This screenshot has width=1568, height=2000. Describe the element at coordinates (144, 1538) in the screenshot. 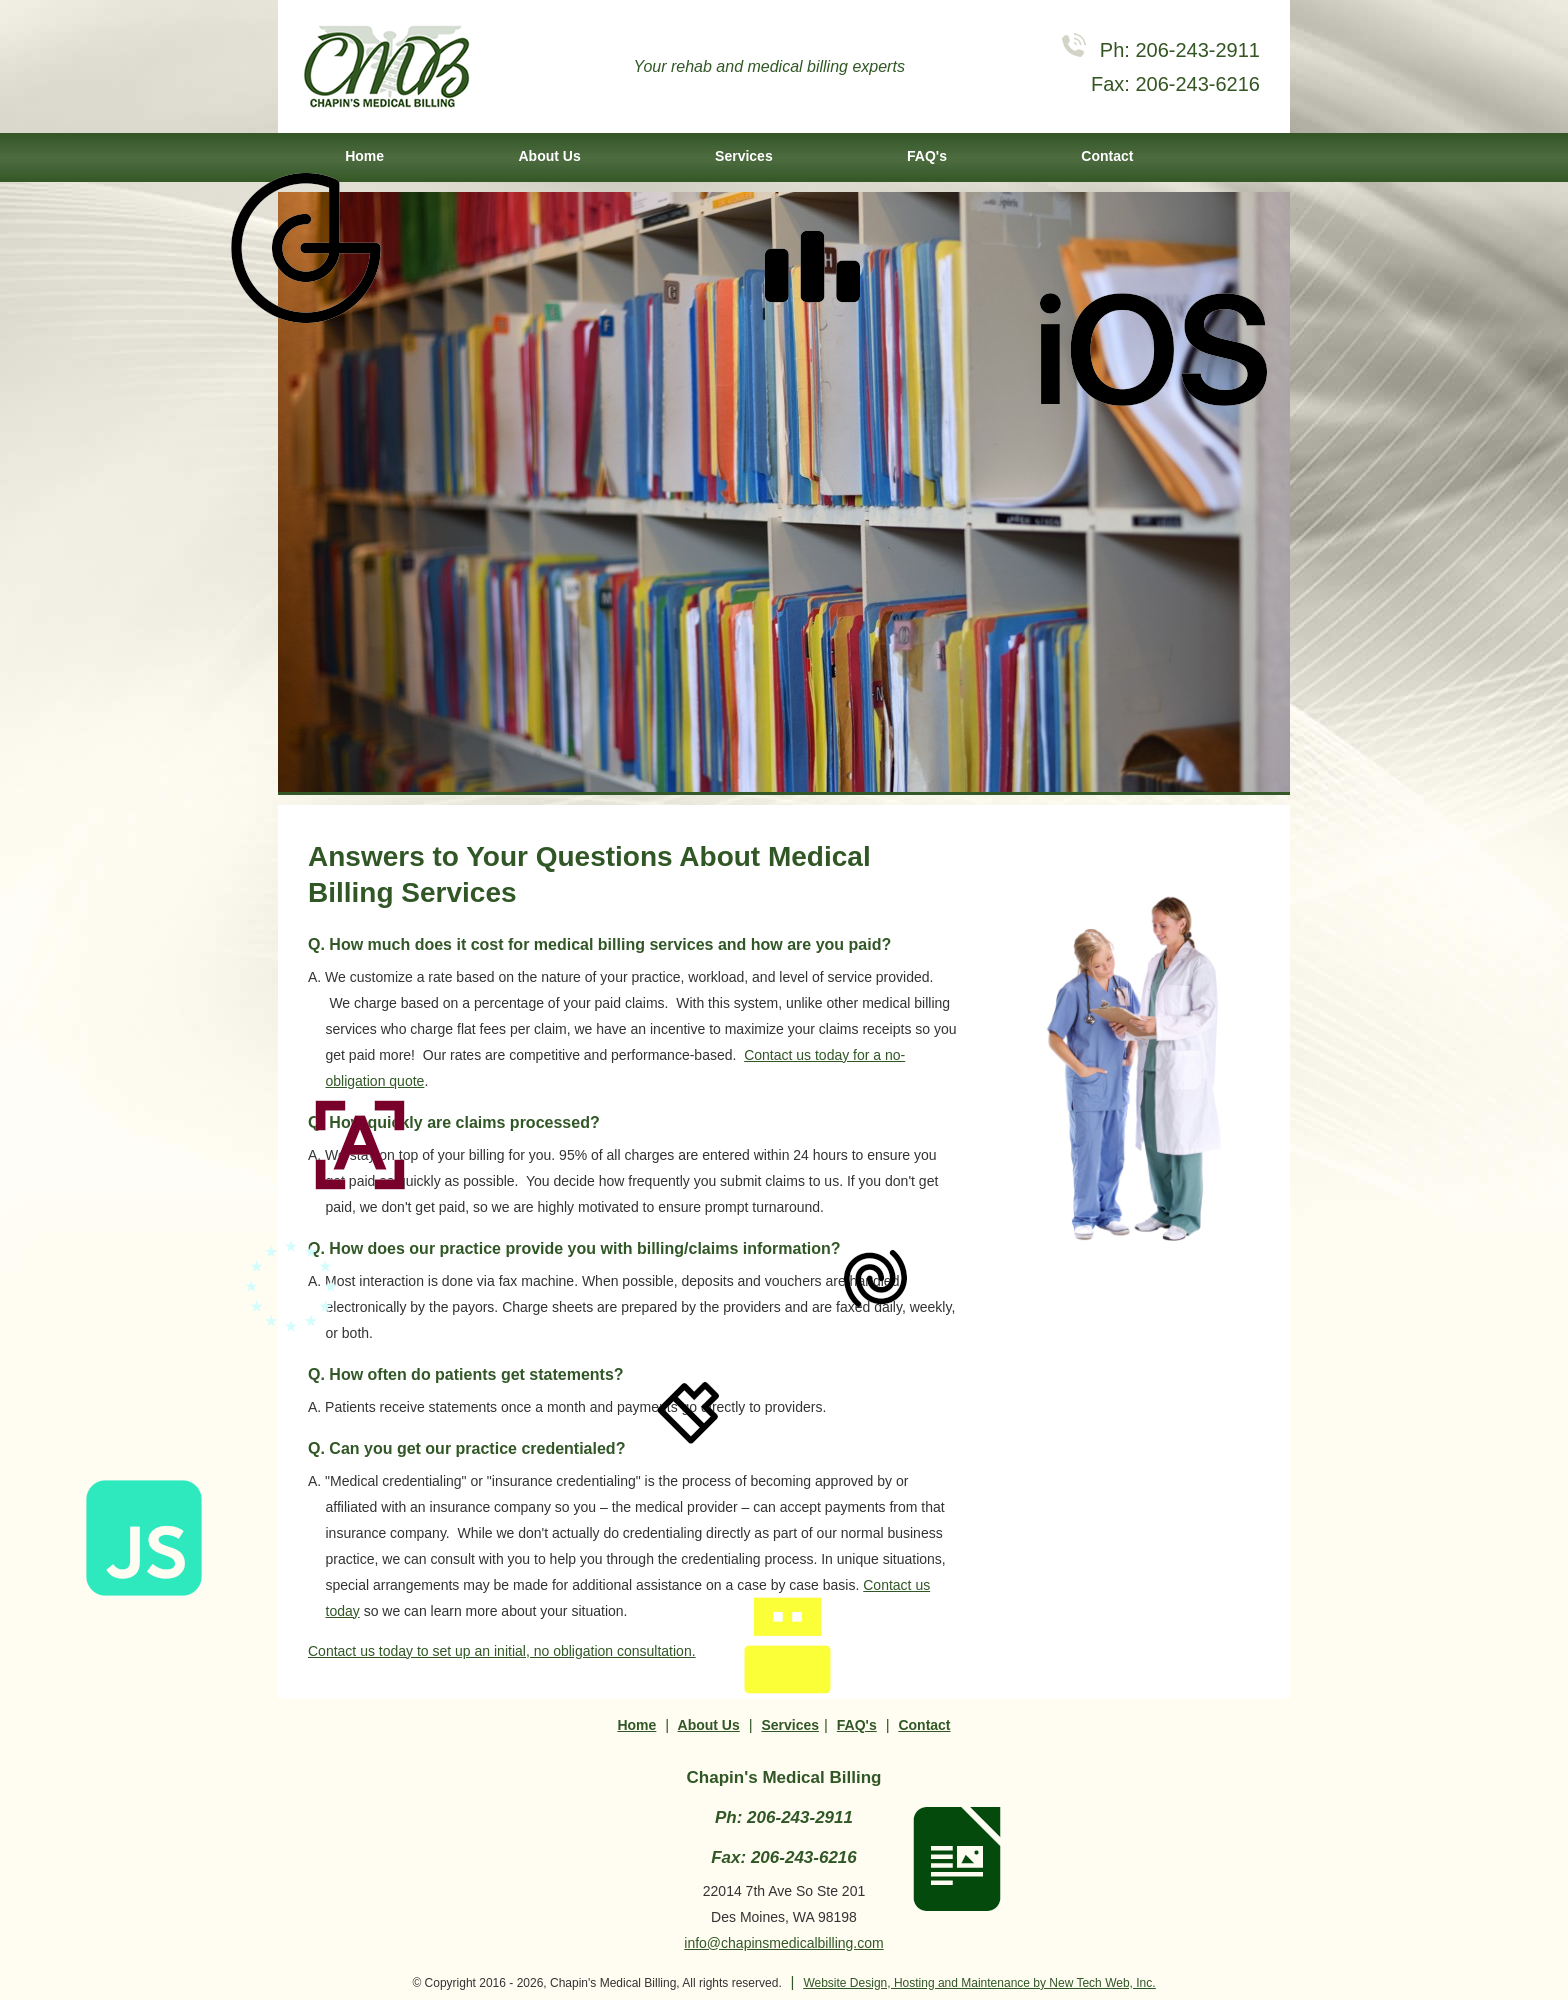

I see `javascript programming language logo` at that location.